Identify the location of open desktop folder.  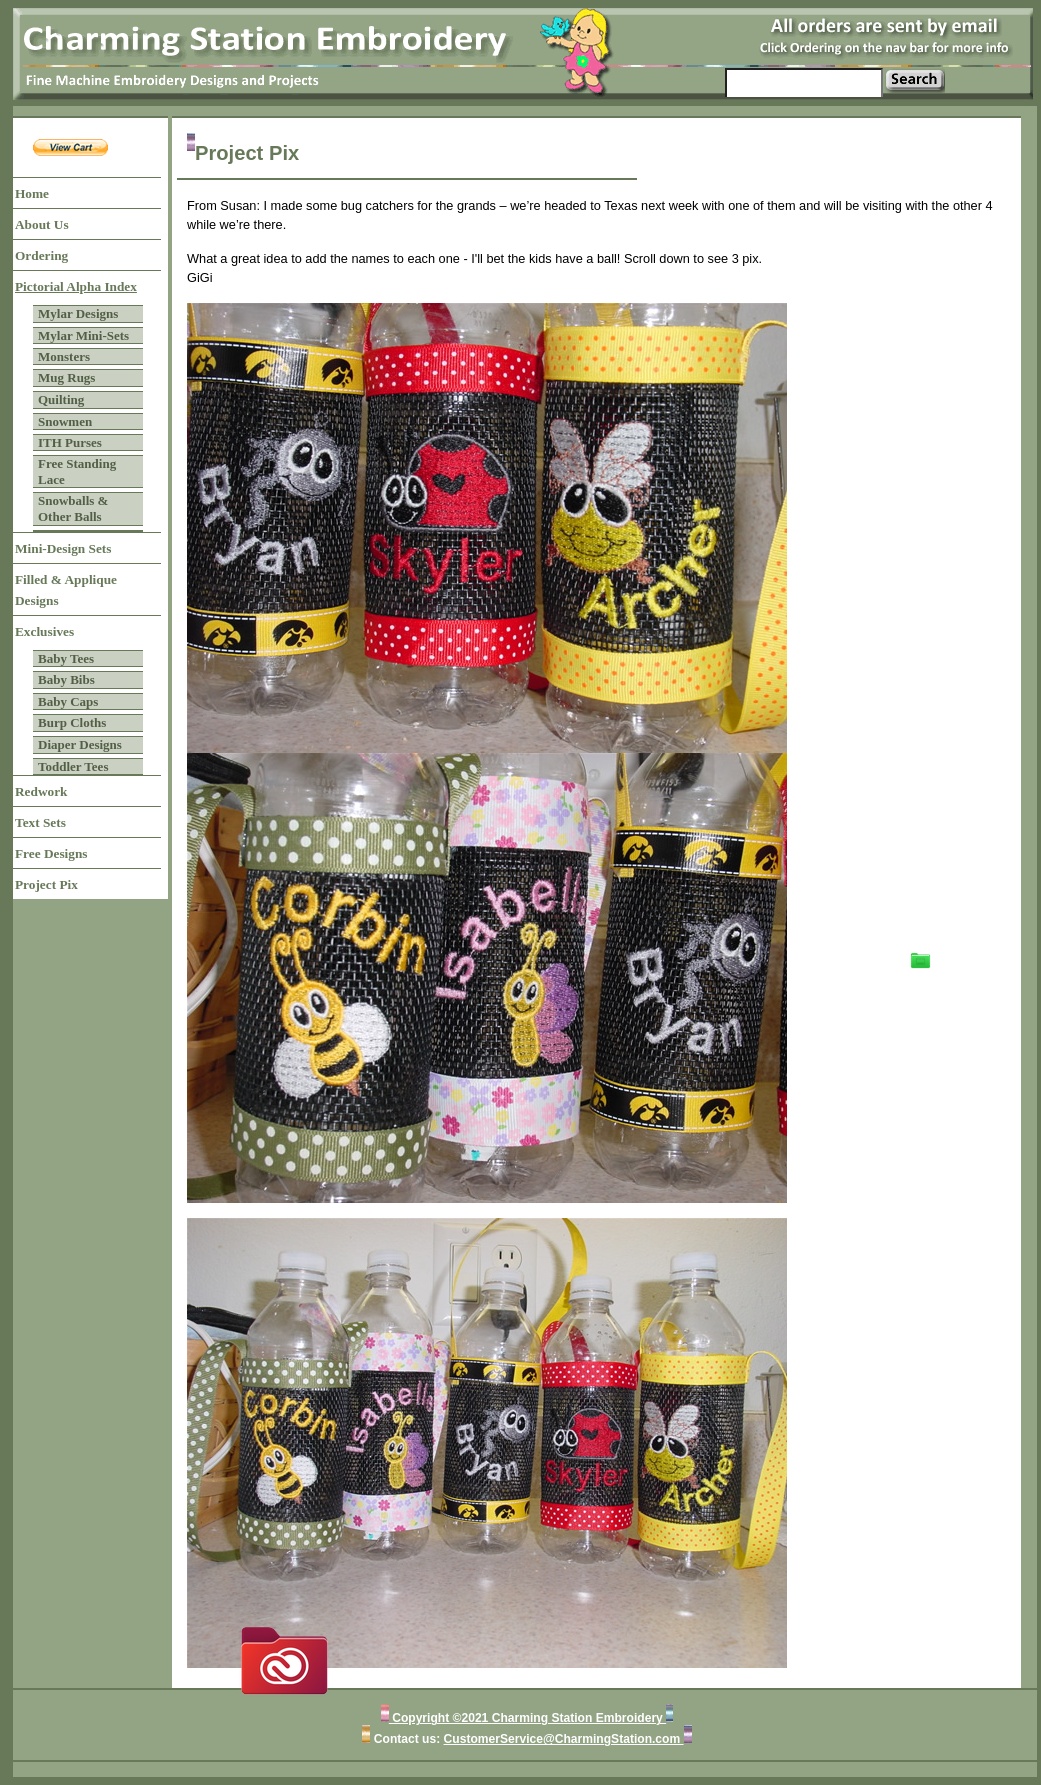
(920, 960).